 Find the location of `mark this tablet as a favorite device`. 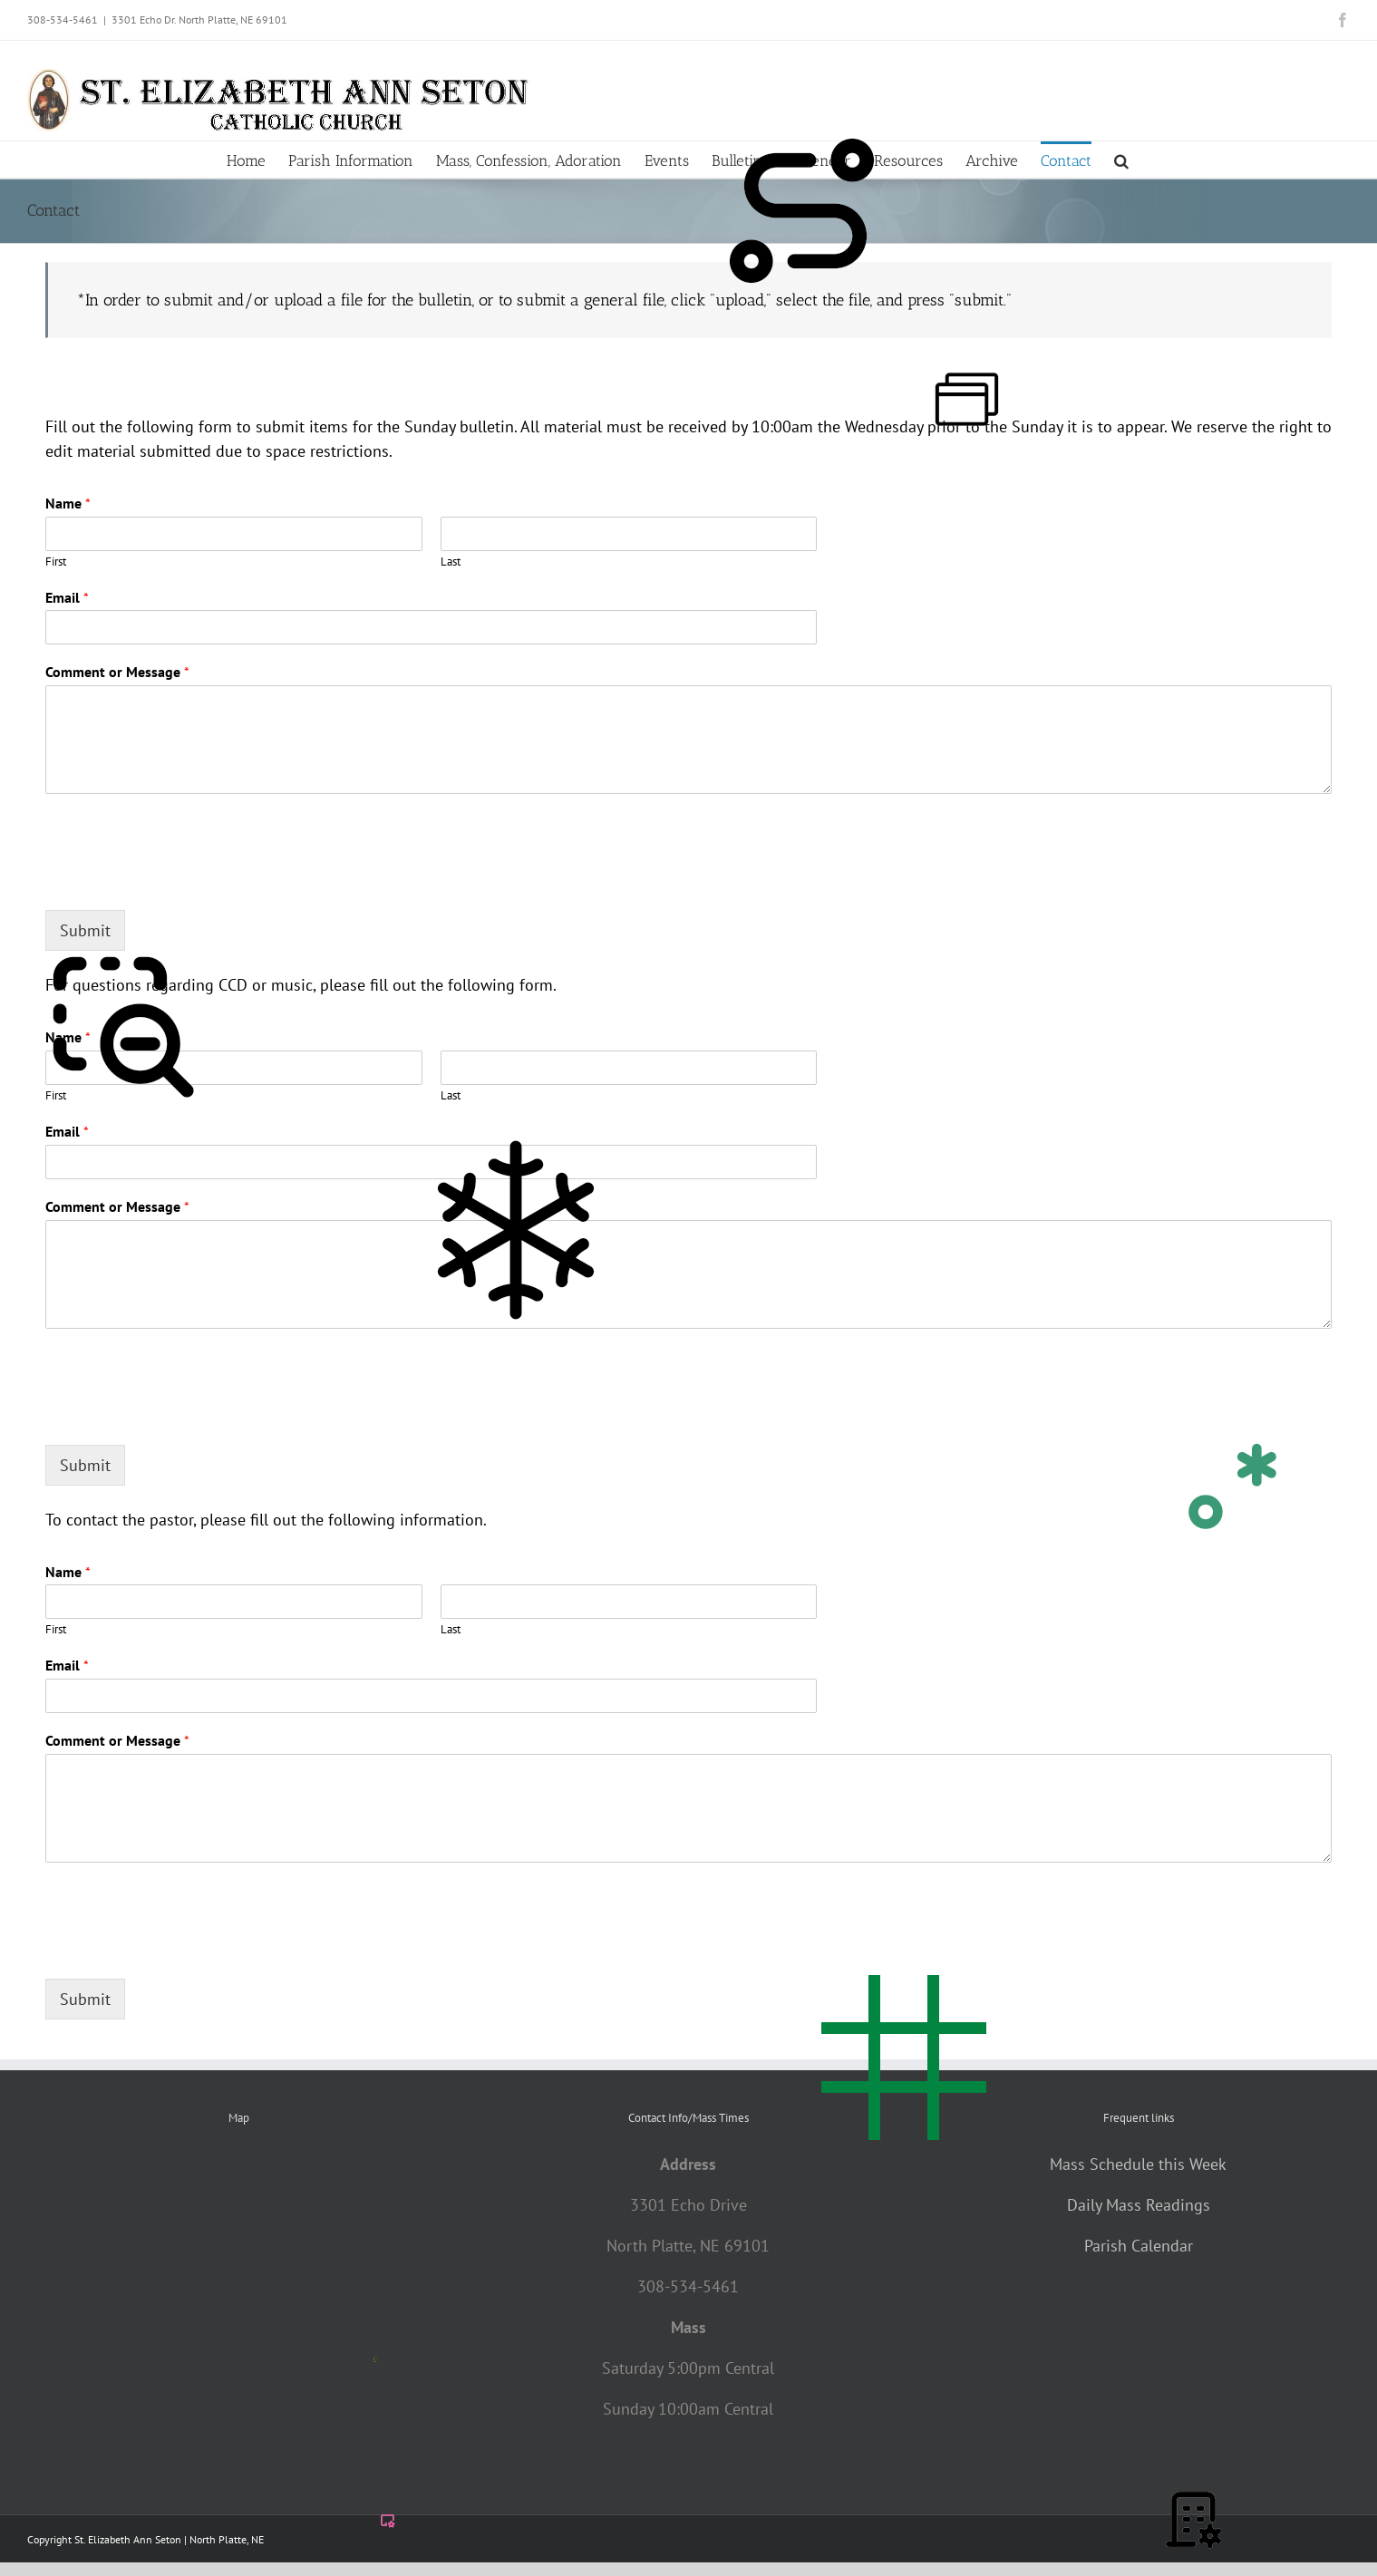

mark this tablet as a favorite device is located at coordinates (387, 2520).